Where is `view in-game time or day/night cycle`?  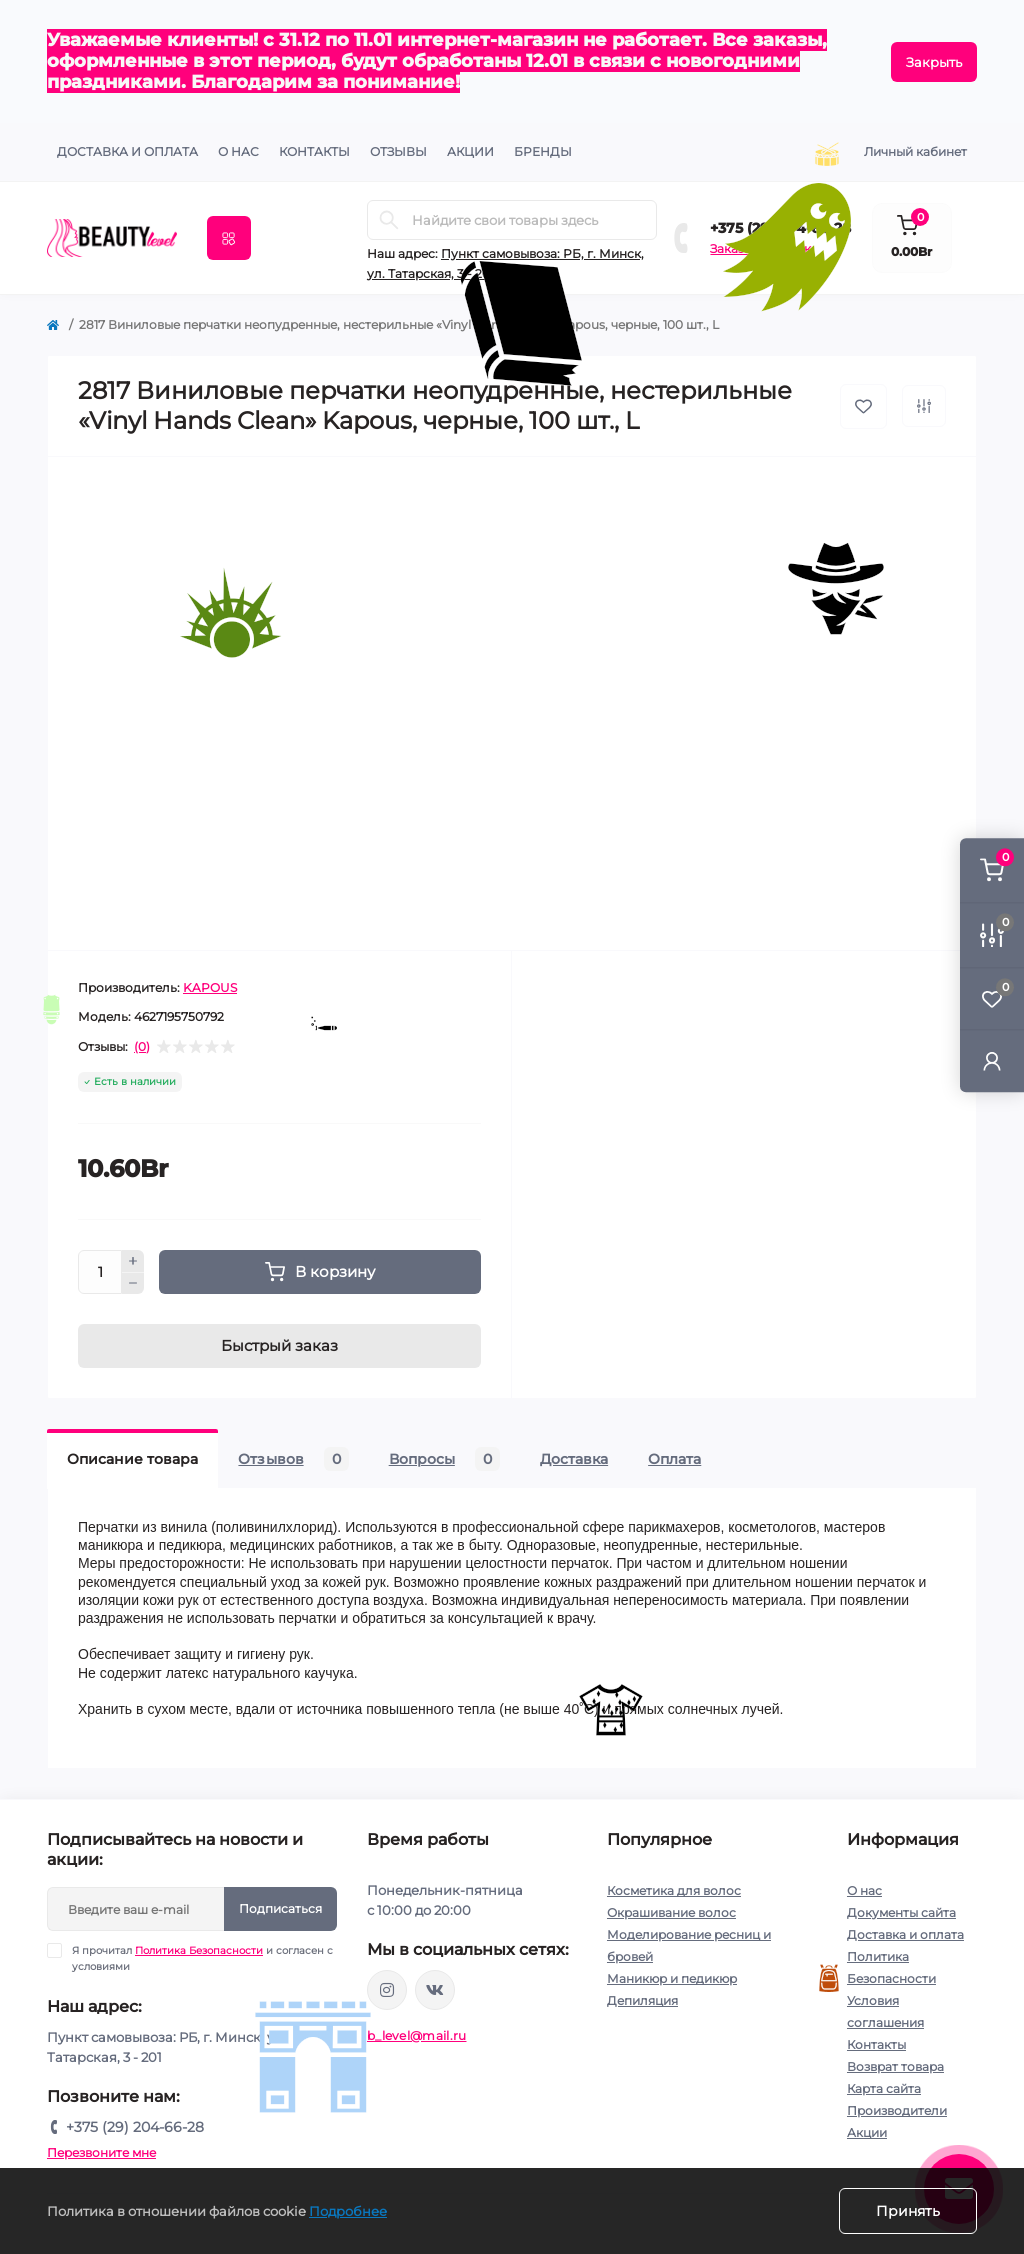 view in-game time or day/night cycle is located at coordinates (230, 612).